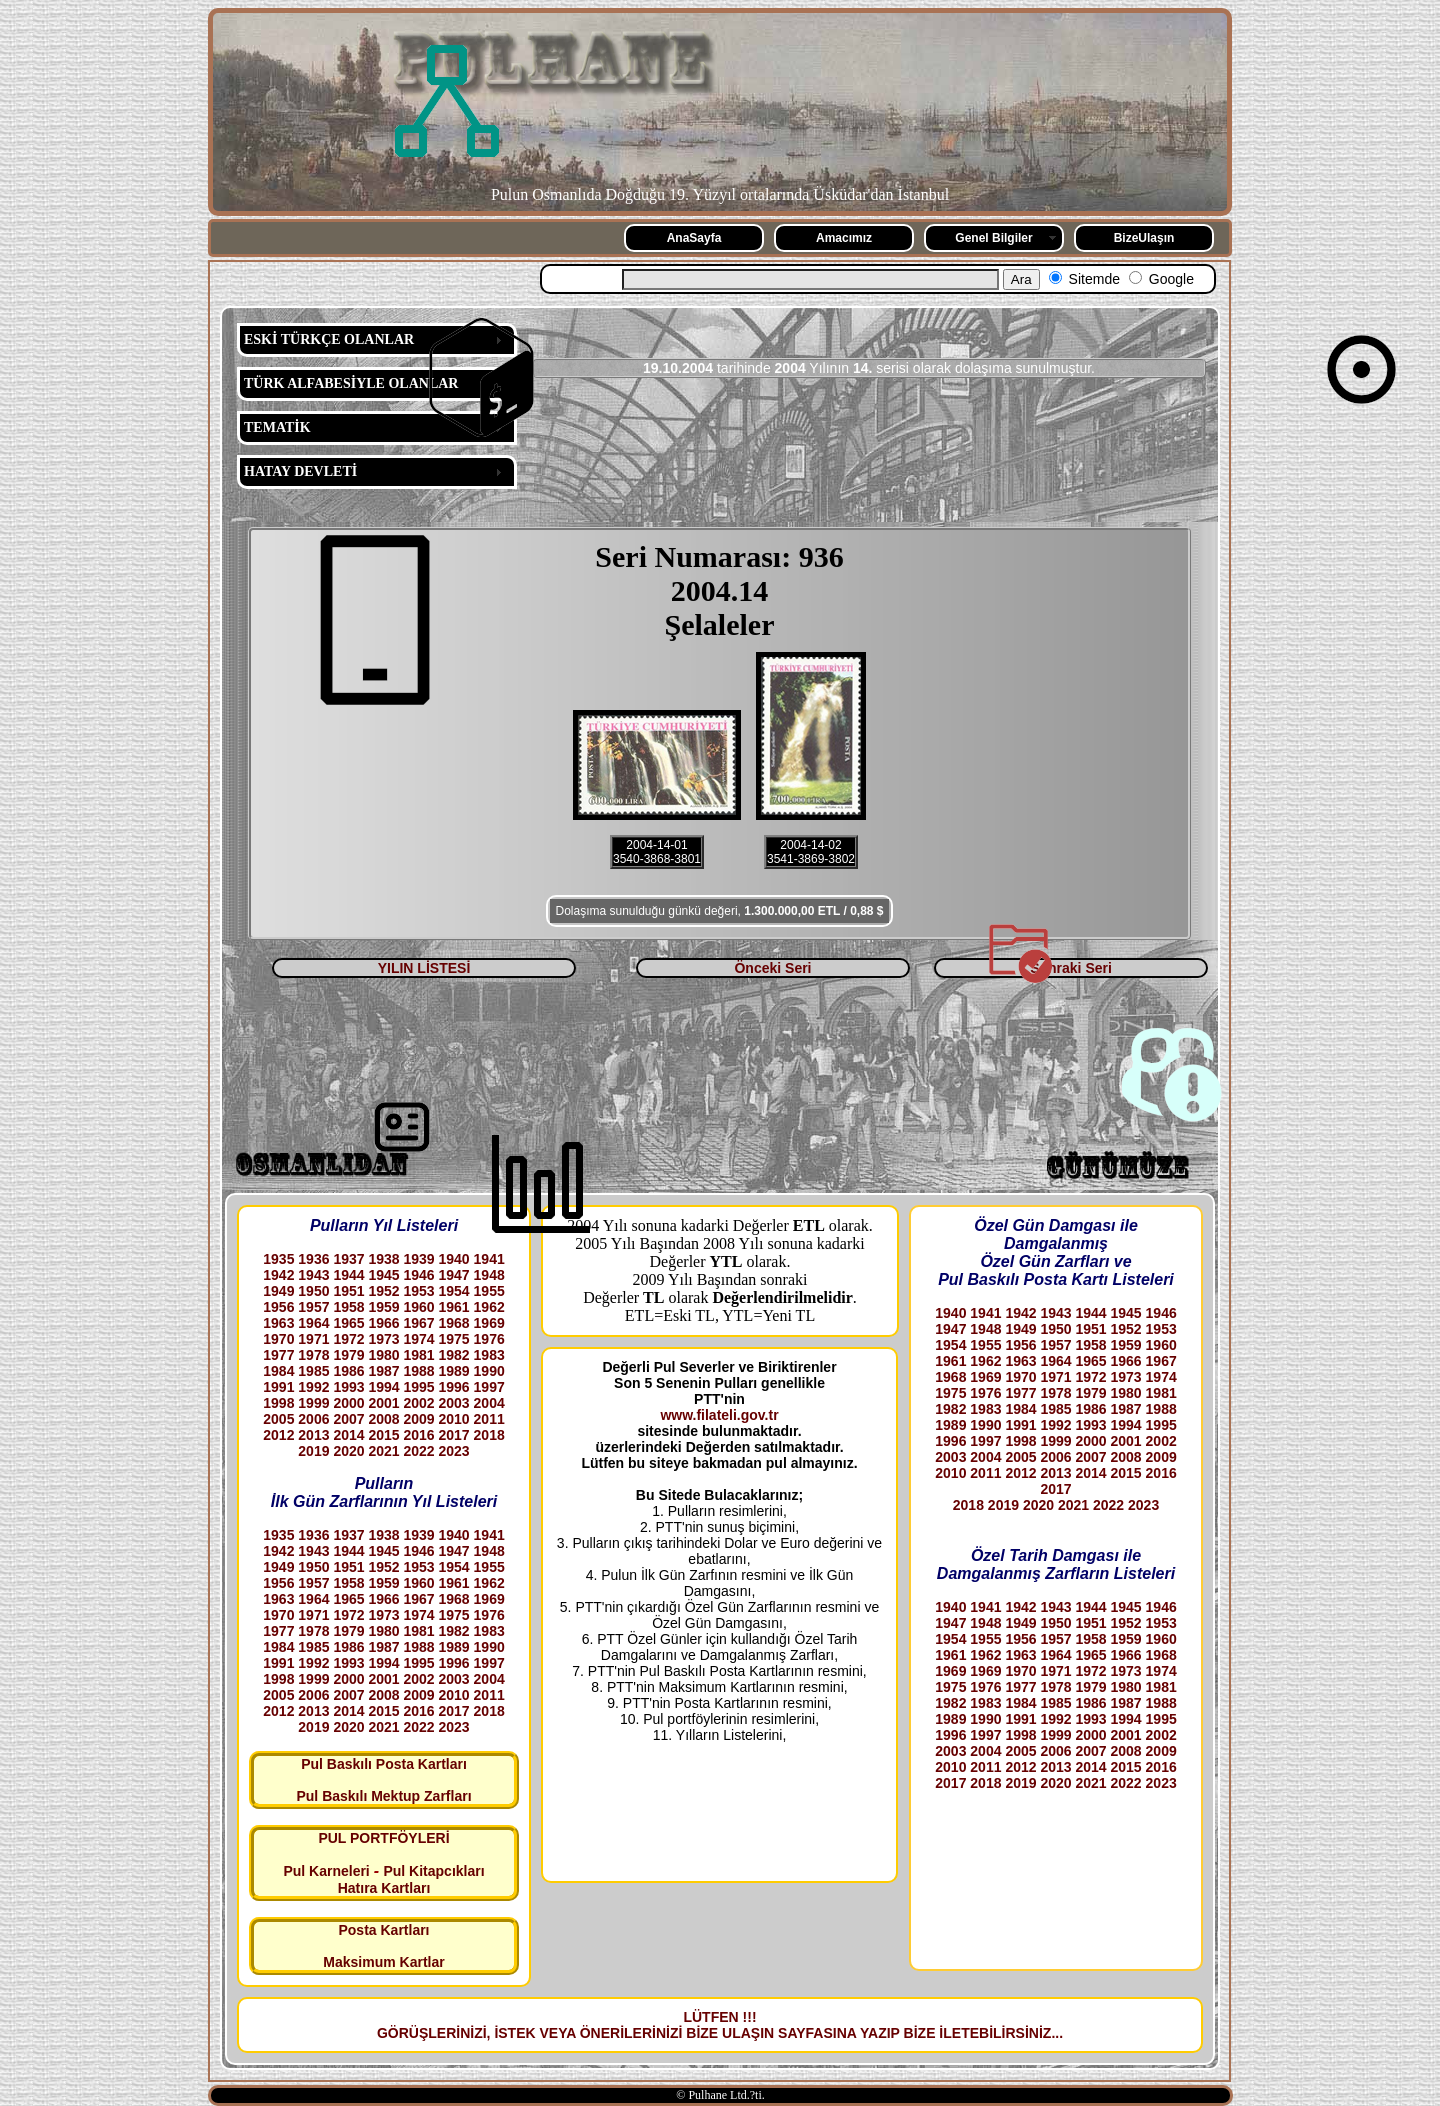  I want to click on open bash terminal, so click(481, 377).